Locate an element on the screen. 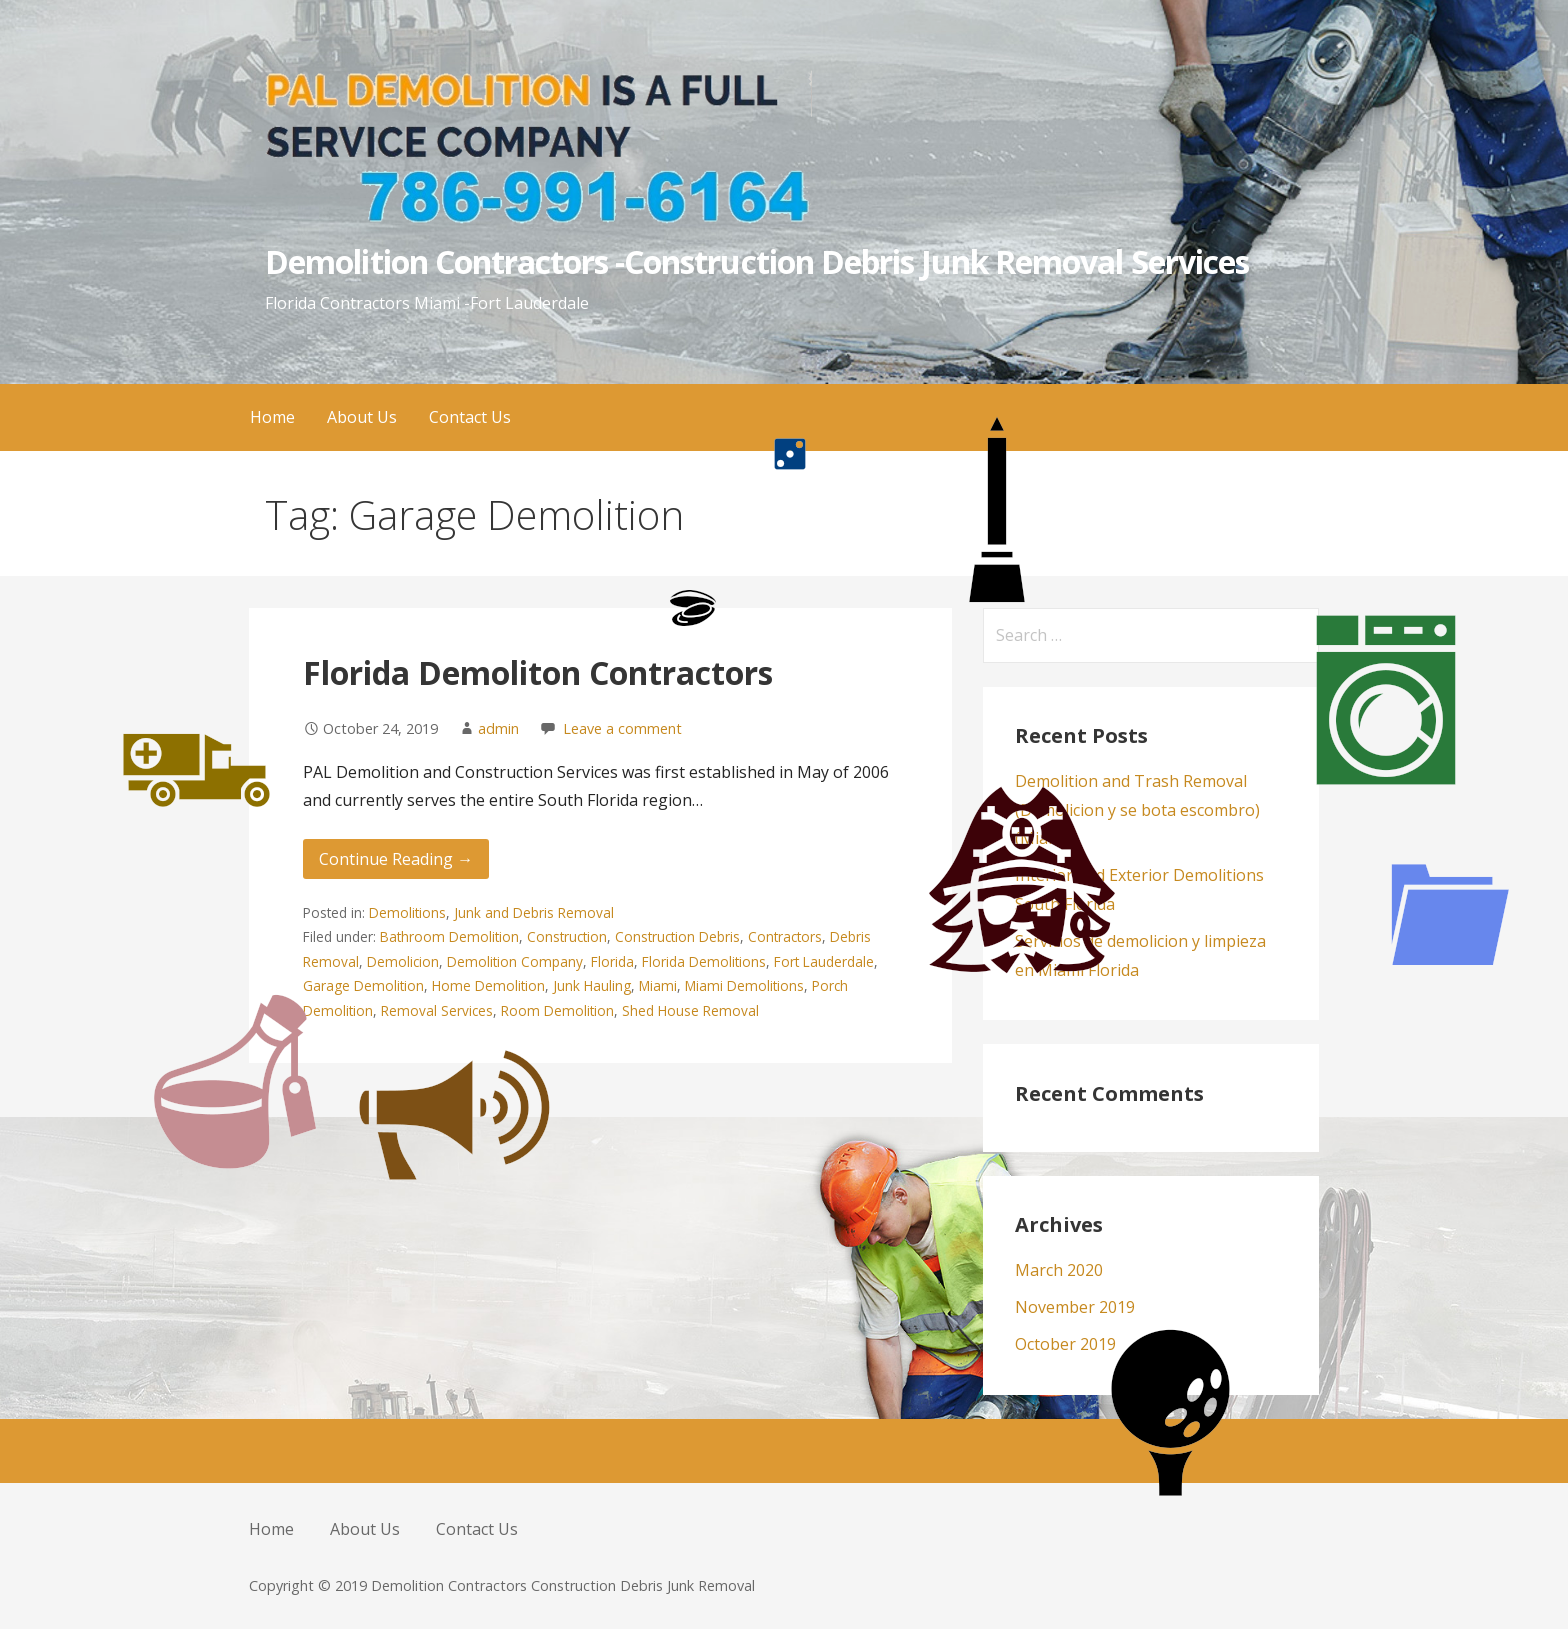 The height and width of the screenshot is (1629, 1568). indicates a monument or landmark location is located at coordinates (997, 510).